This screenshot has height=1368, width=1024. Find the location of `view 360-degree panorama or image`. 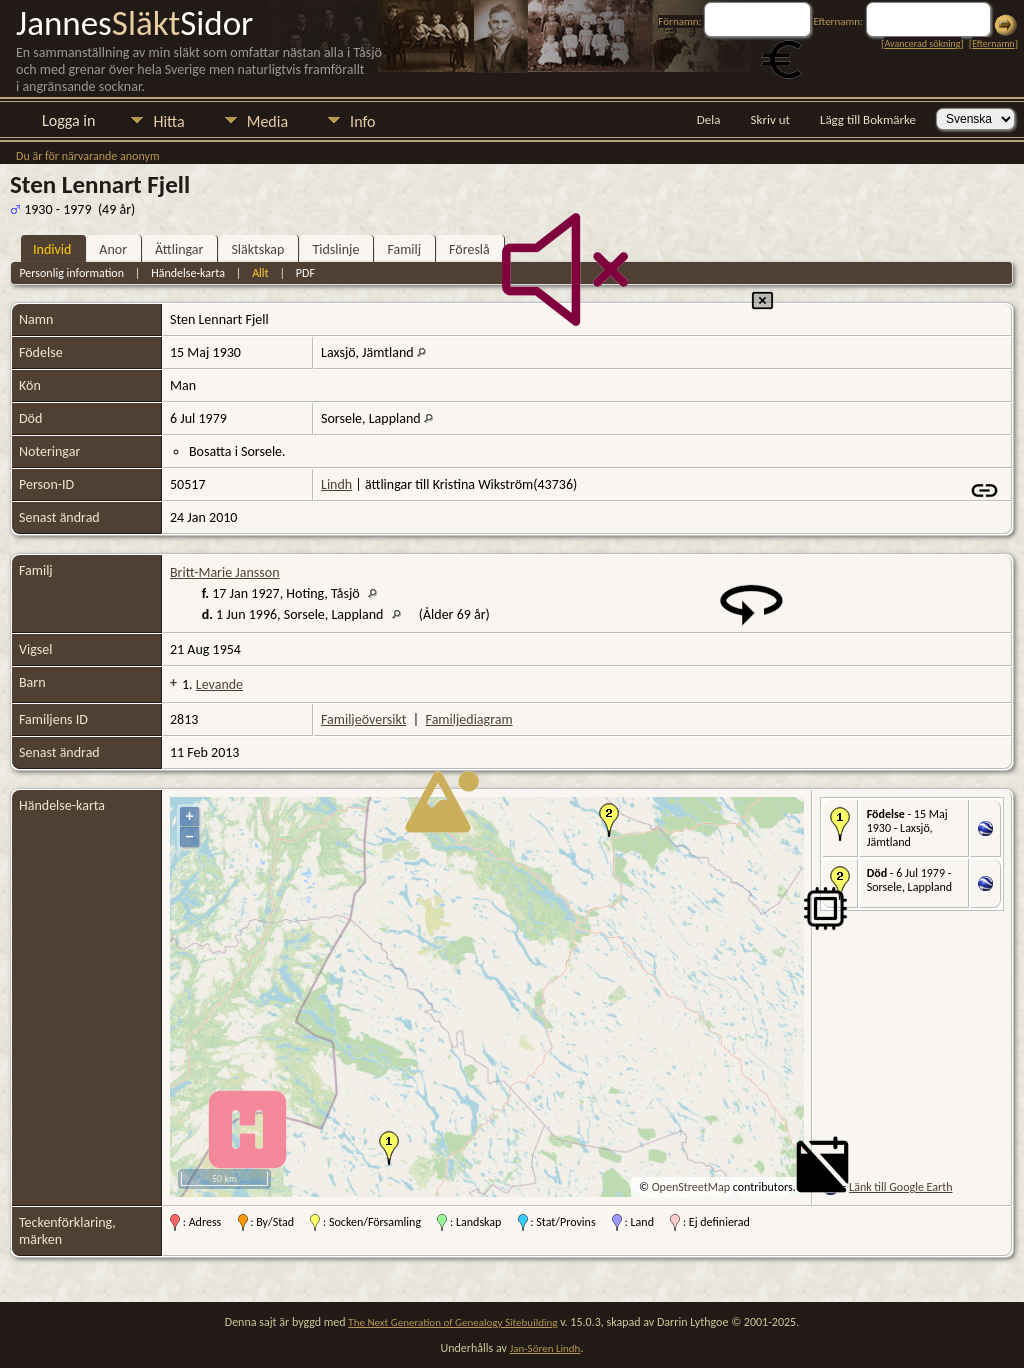

view 360-degree panorama or image is located at coordinates (751, 600).